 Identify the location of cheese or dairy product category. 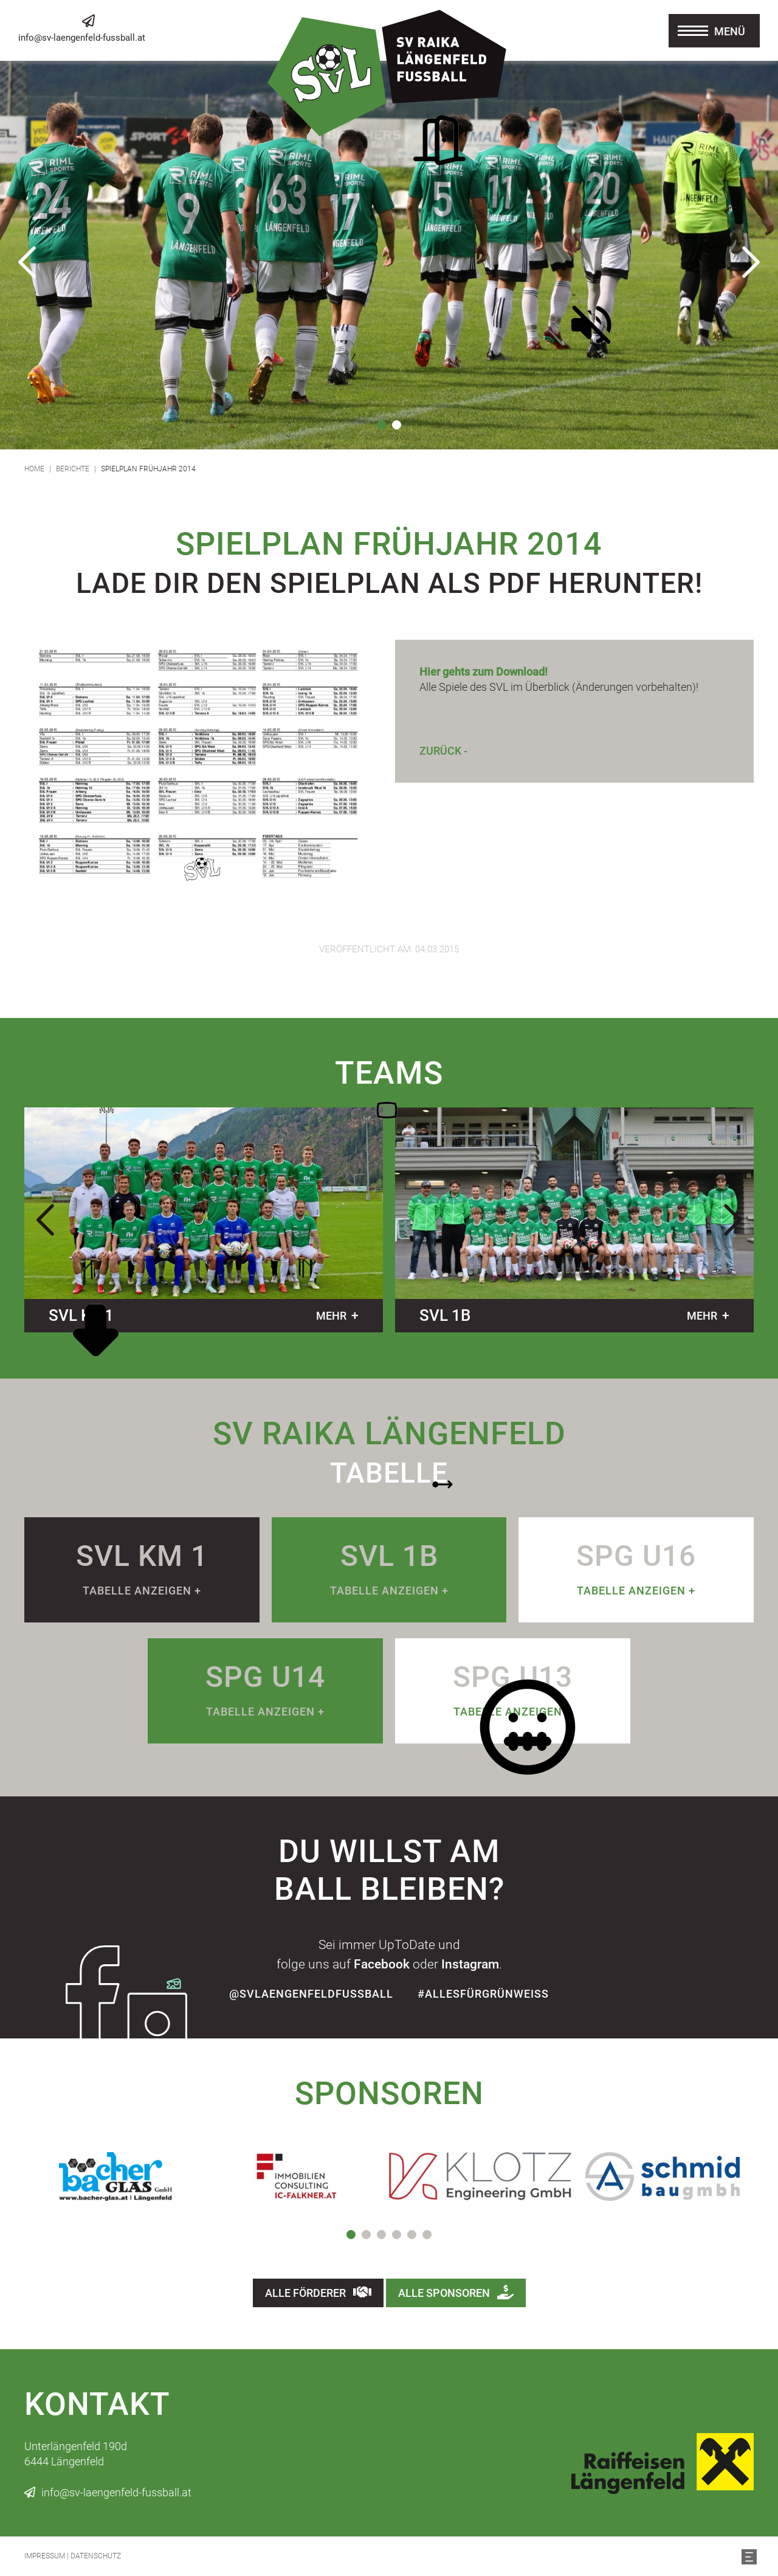
(174, 1984).